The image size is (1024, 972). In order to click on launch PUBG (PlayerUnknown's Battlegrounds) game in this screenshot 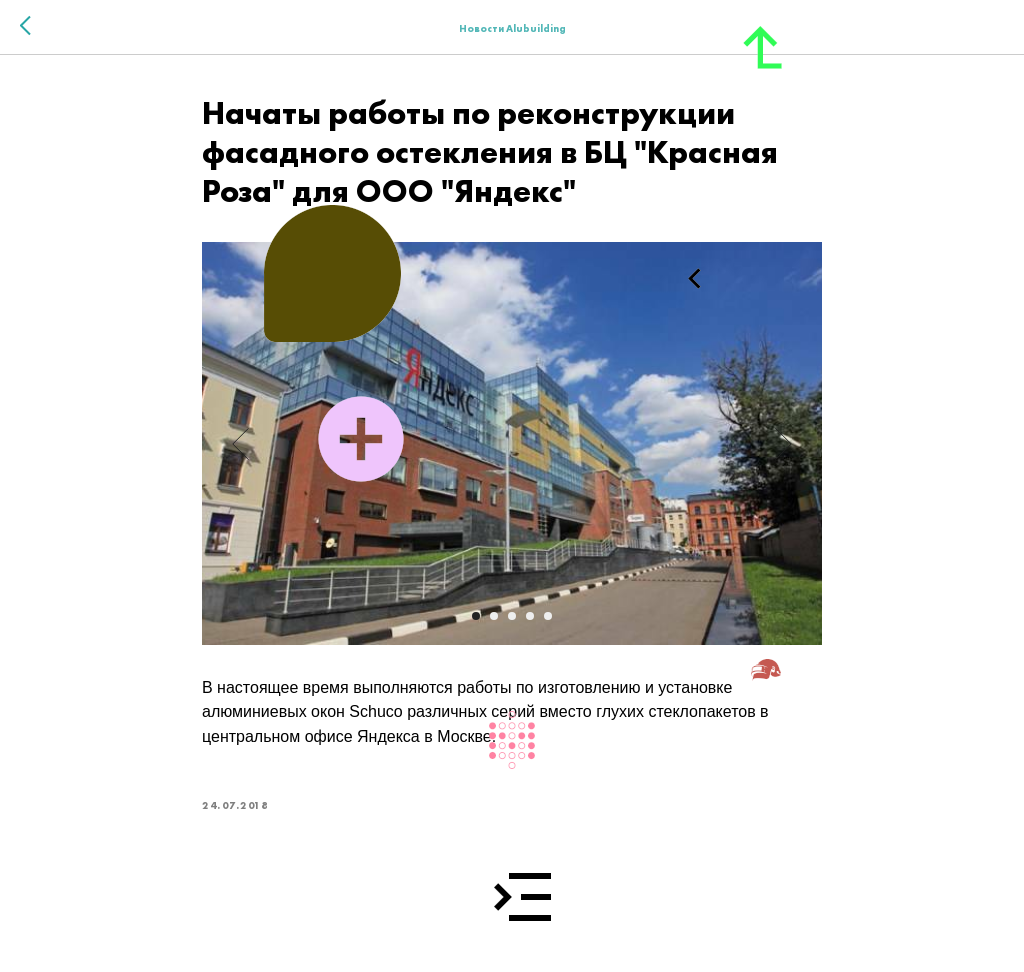, I will do `click(766, 670)`.